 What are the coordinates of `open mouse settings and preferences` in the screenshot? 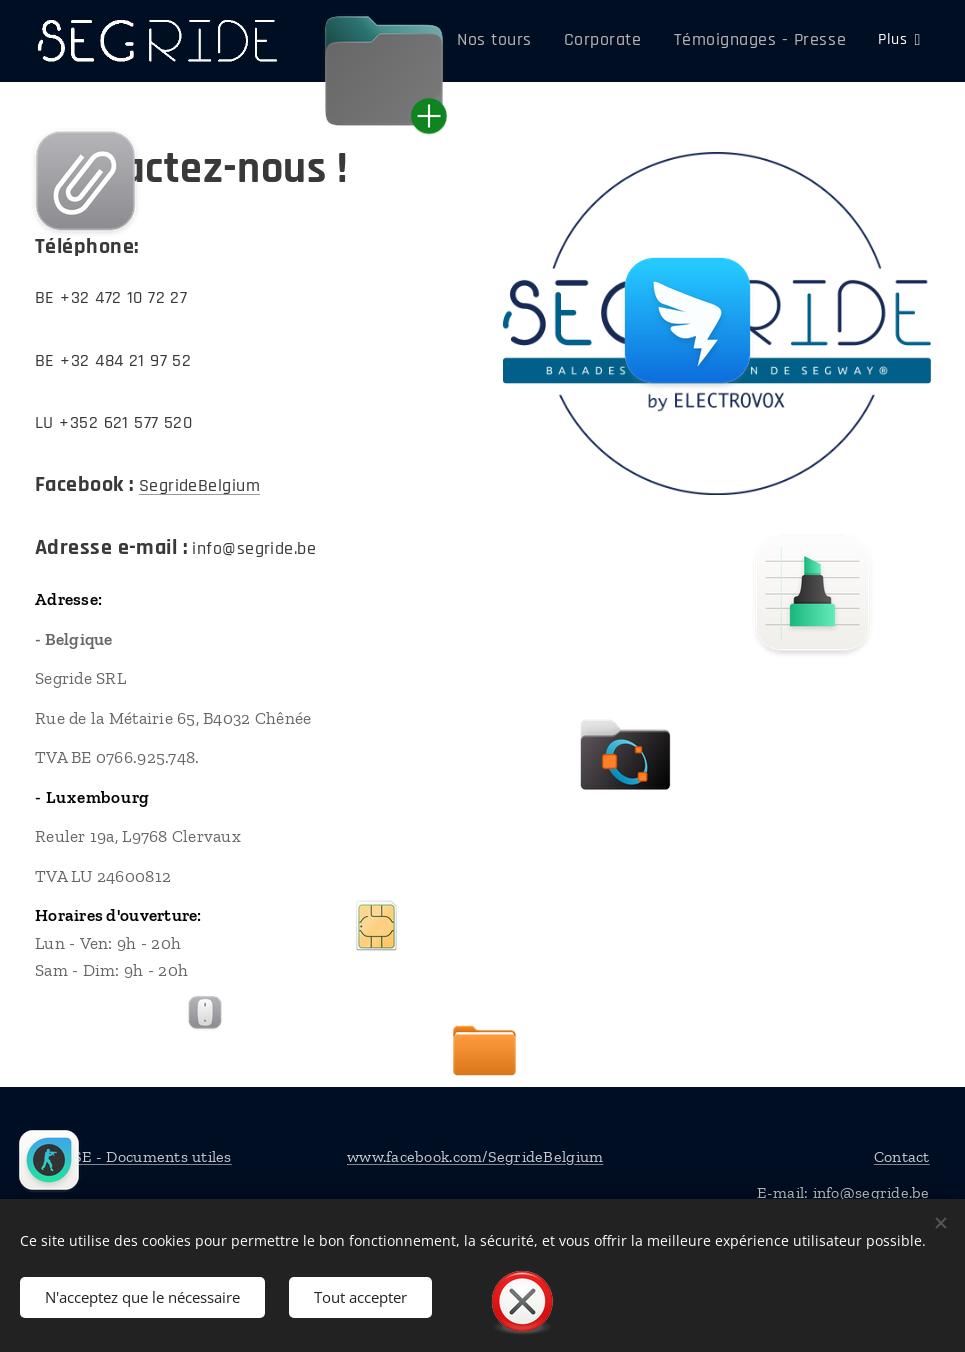 It's located at (205, 1013).